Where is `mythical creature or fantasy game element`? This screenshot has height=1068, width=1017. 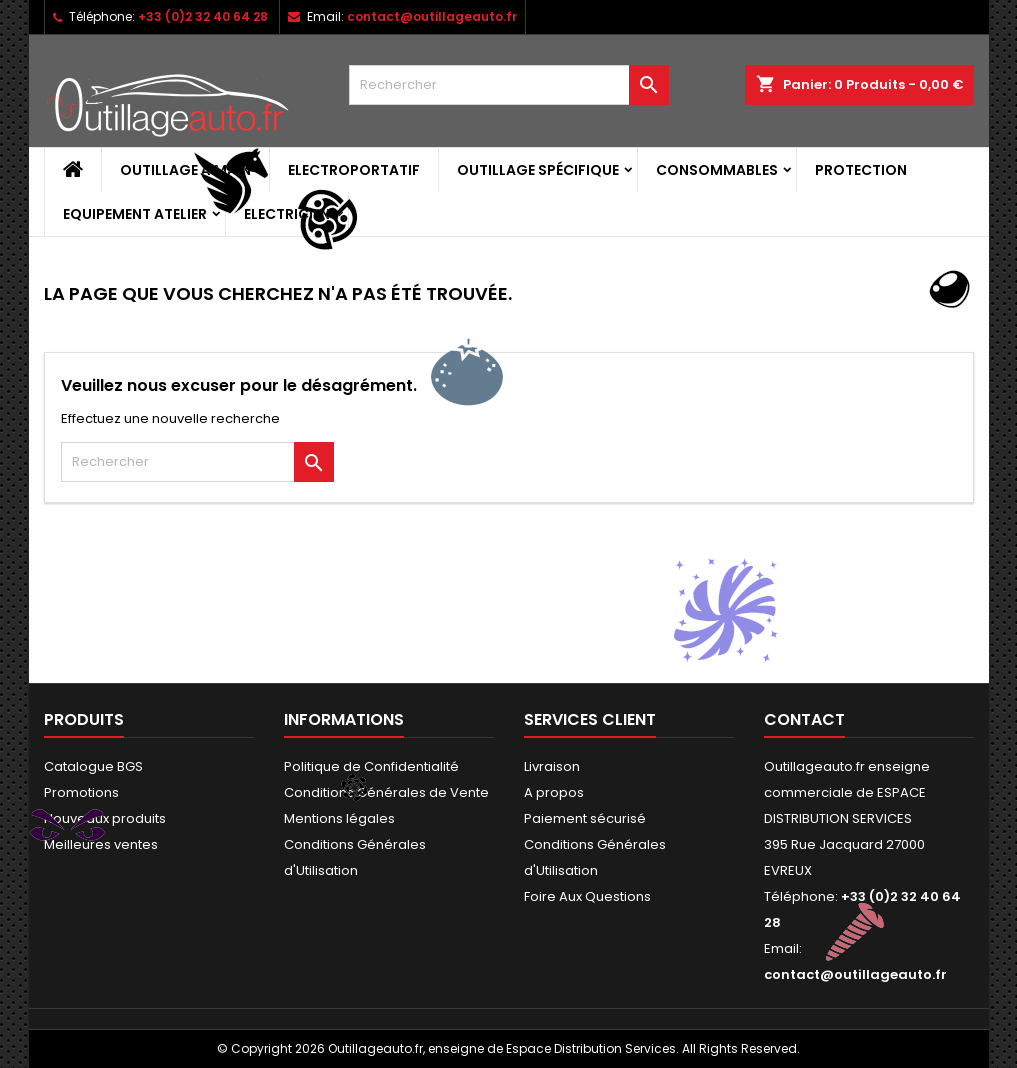 mythical creature or fantasy game element is located at coordinates (231, 181).